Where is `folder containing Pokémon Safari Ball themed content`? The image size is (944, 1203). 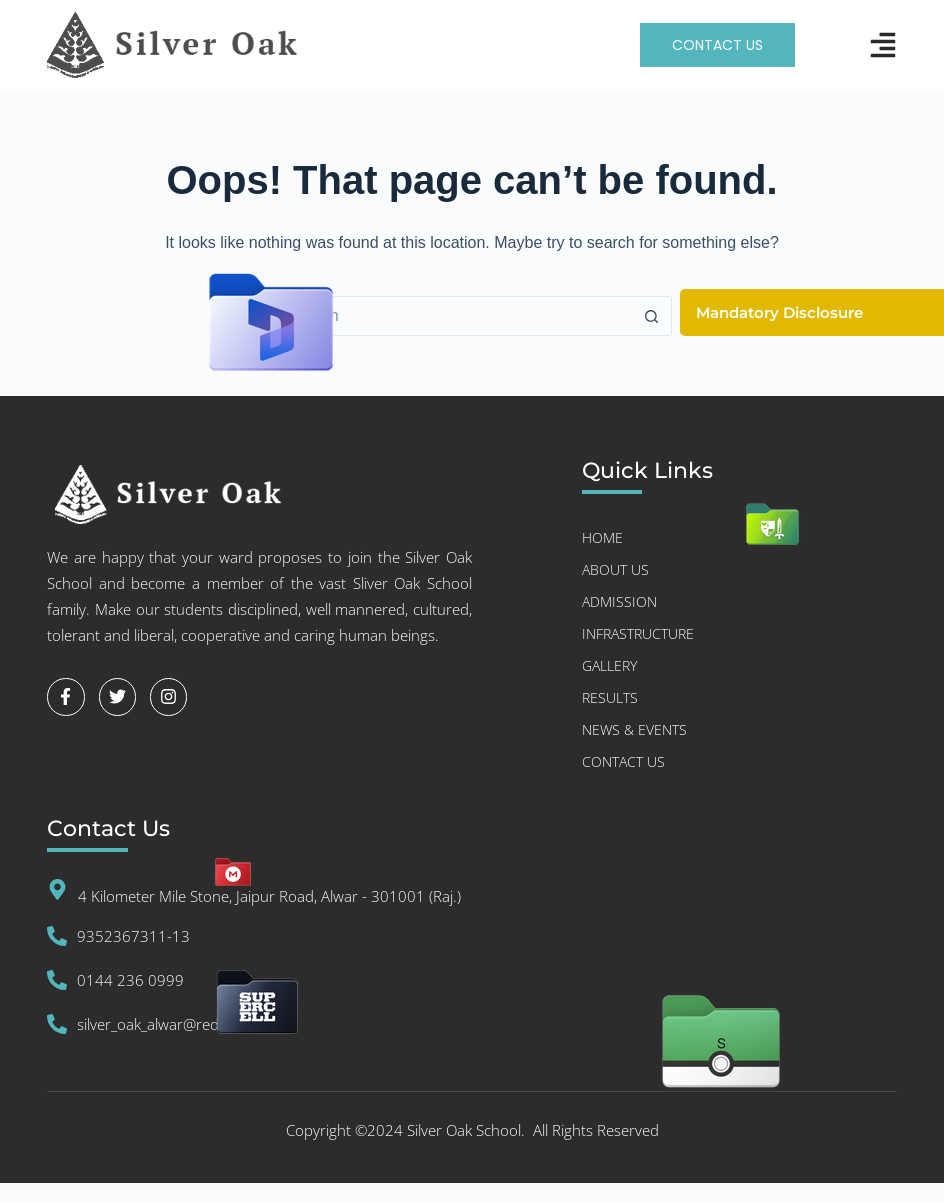
folder containing Pokémon Safari Ball themed content is located at coordinates (720, 1044).